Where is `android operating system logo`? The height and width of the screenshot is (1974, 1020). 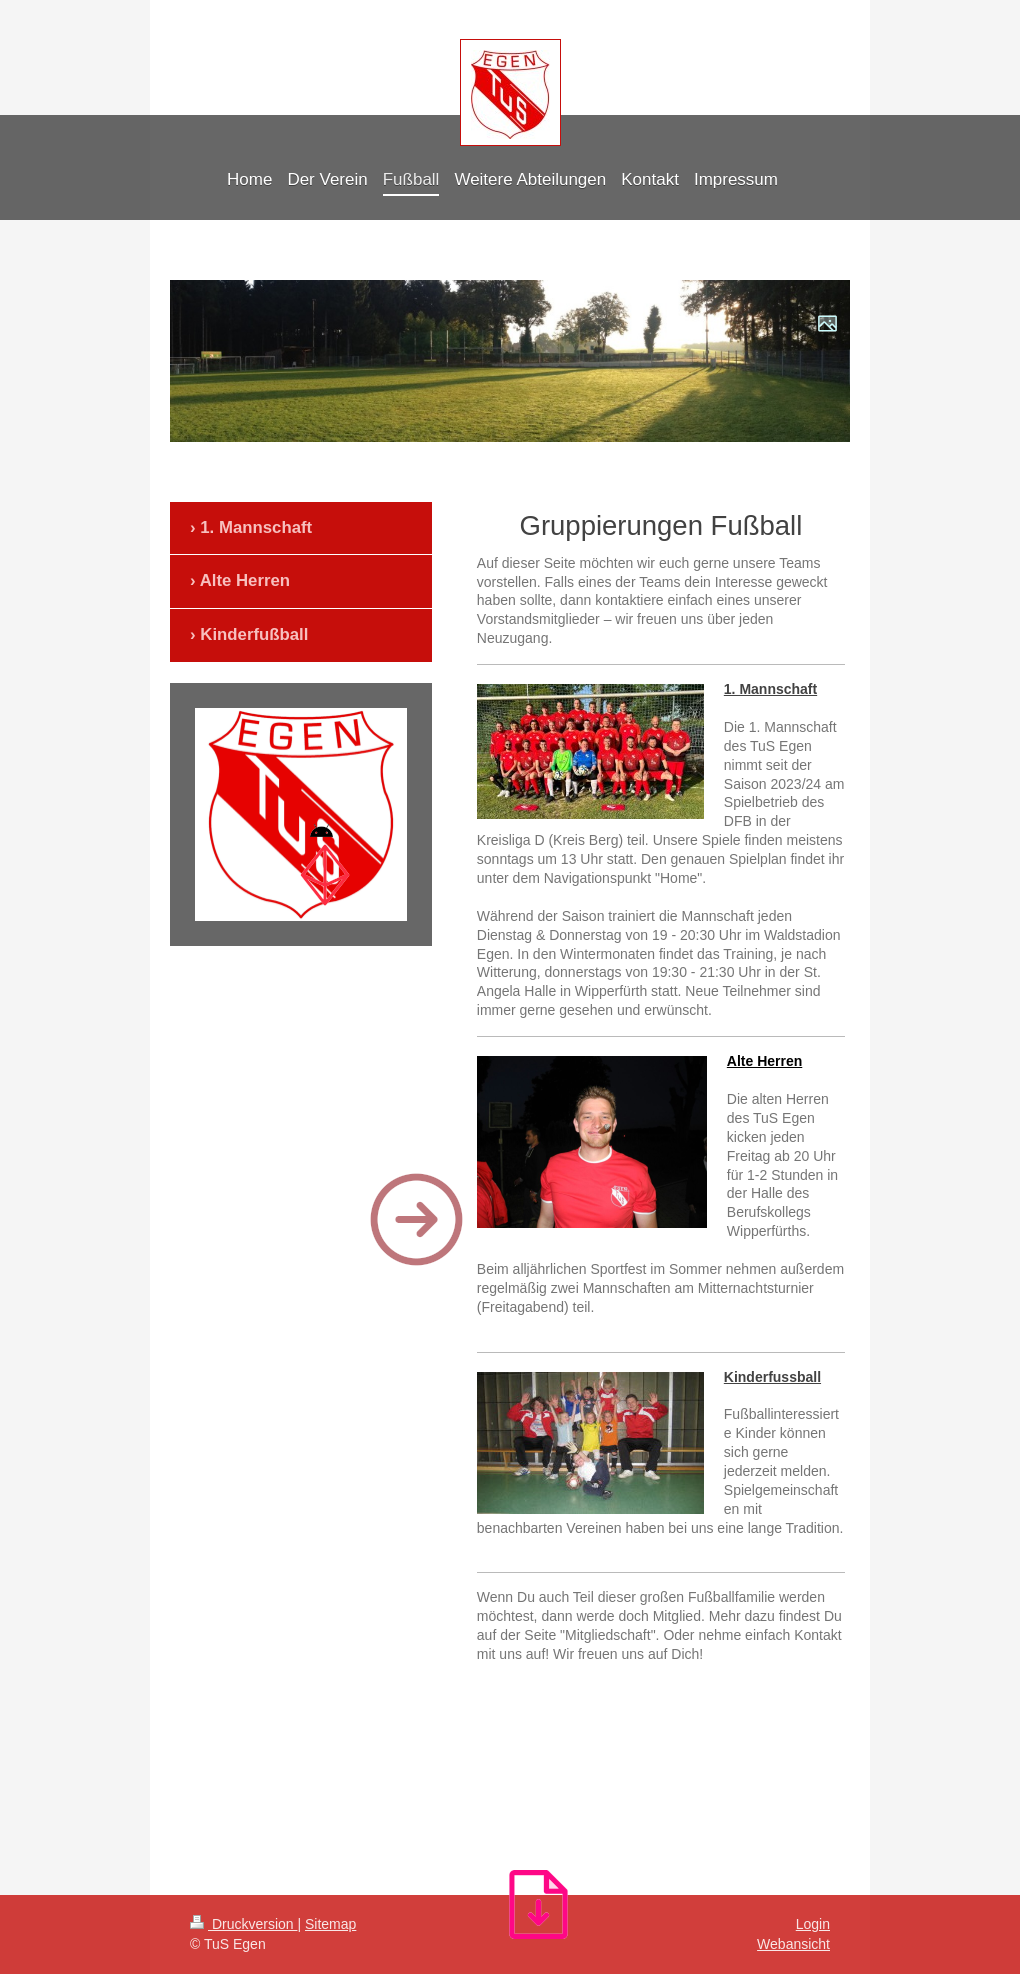 android operating system logo is located at coordinates (321, 830).